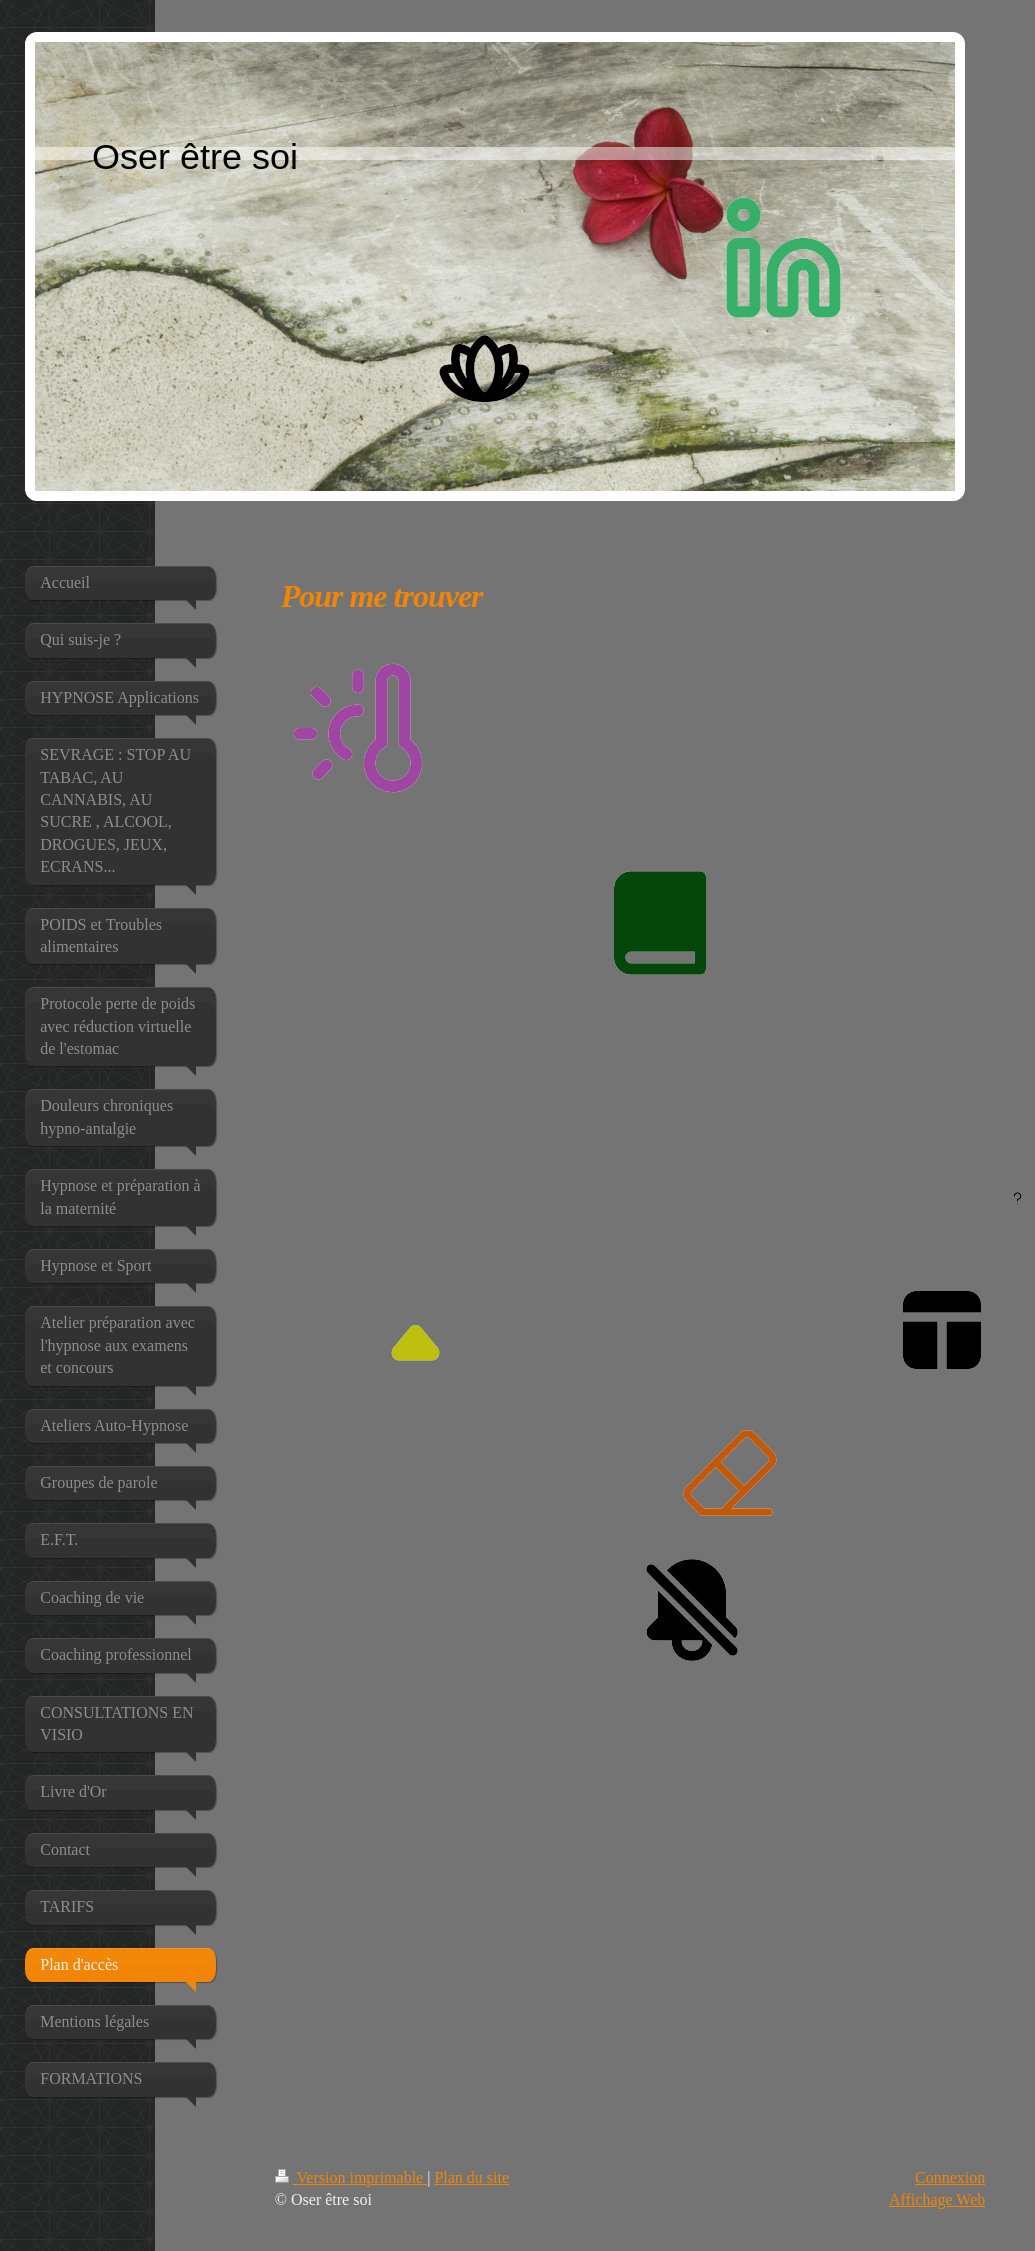  Describe the element at coordinates (783, 260) in the screenshot. I see `connect with linkedin` at that location.